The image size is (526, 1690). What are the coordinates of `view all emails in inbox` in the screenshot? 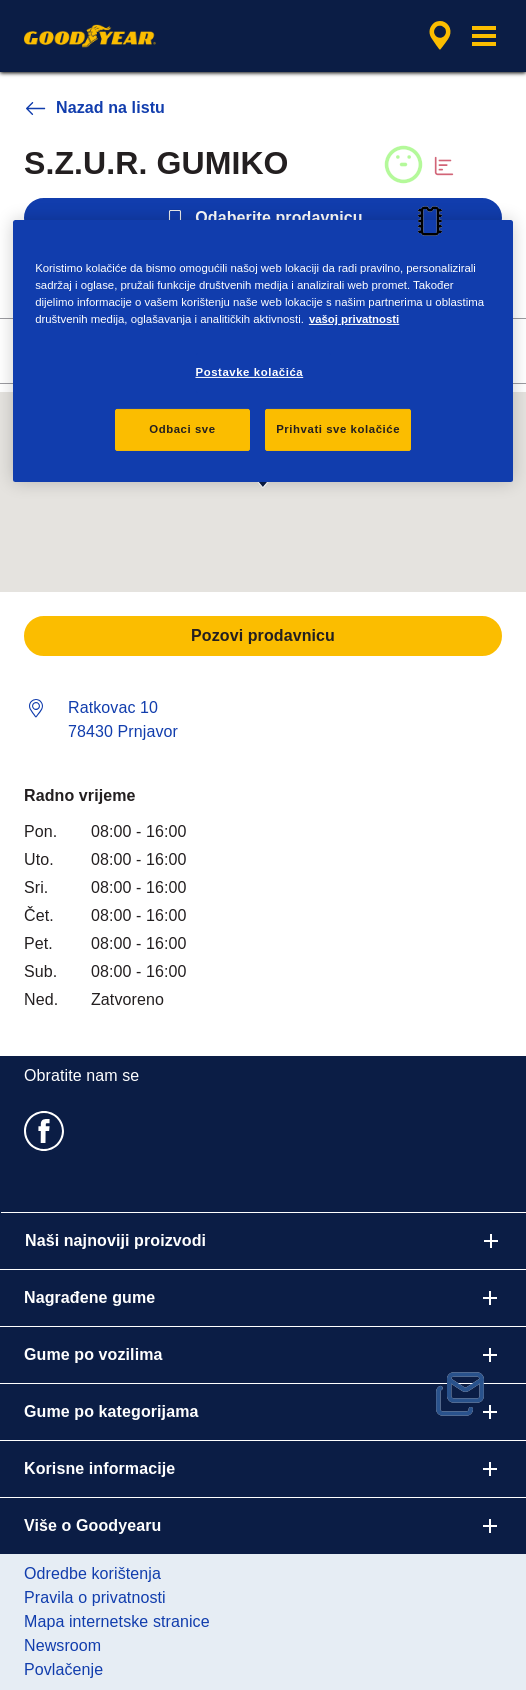 It's located at (460, 1394).